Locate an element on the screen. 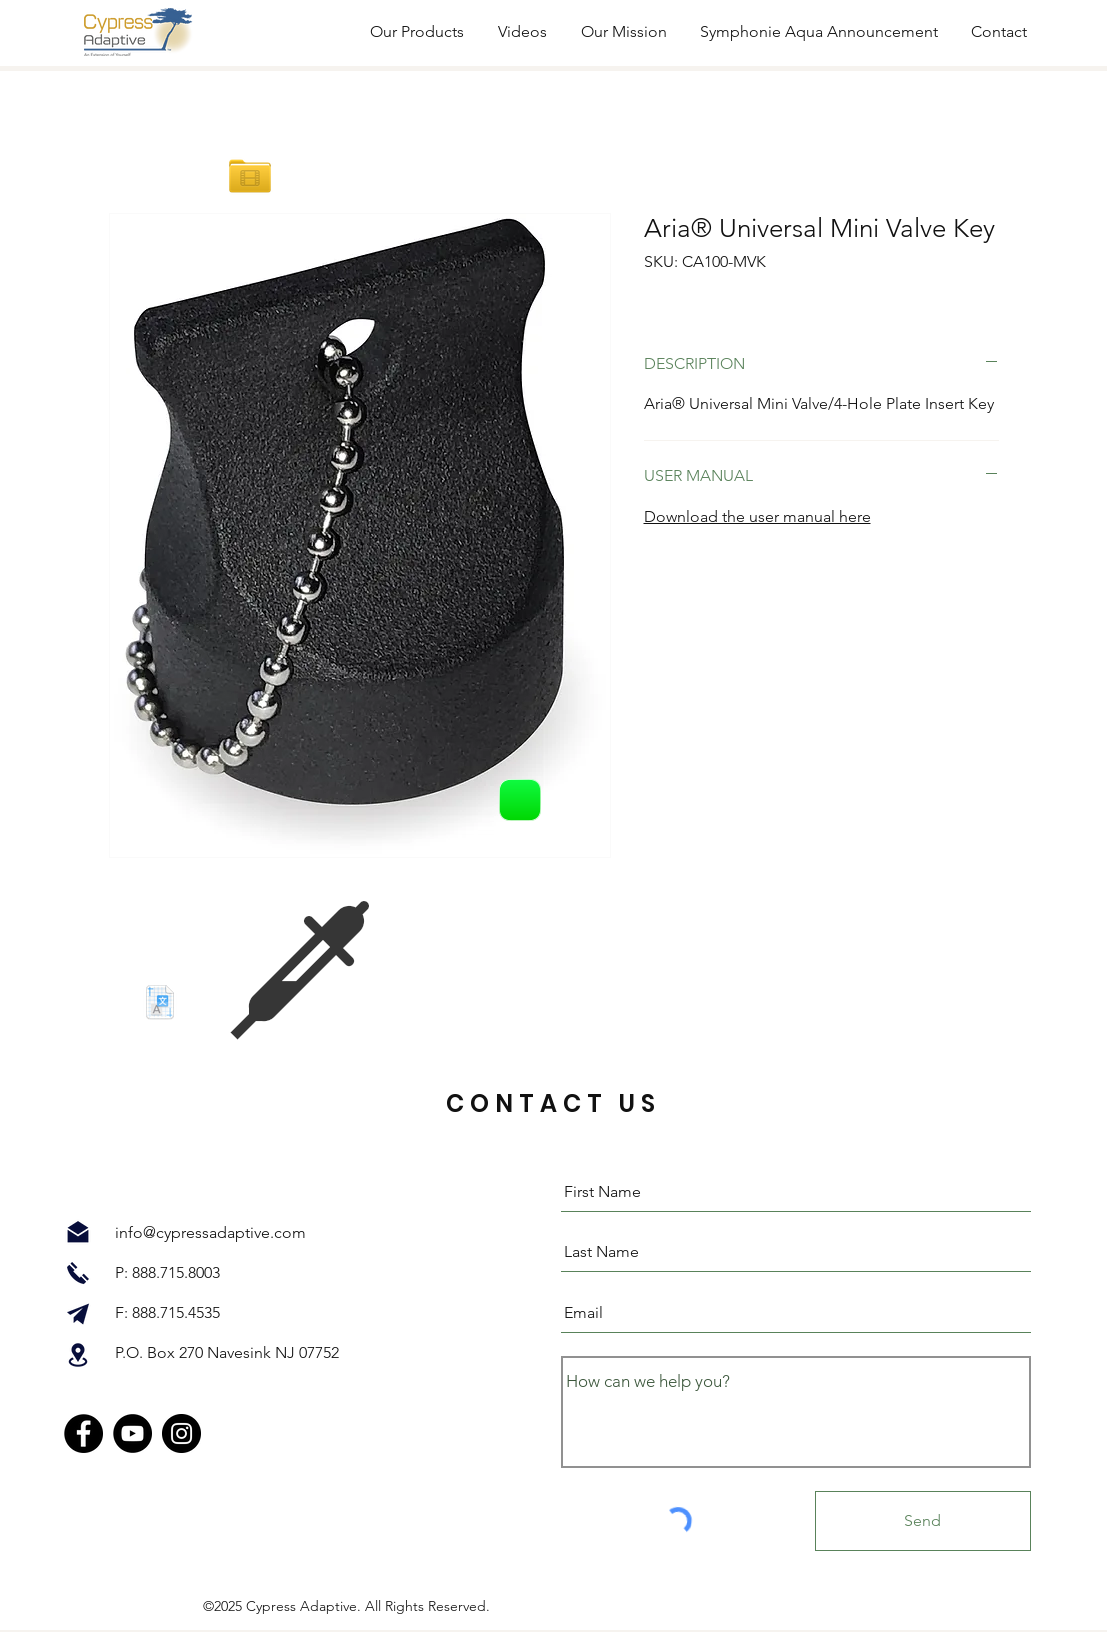 Image resolution: width=1107 pixels, height=1632 pixels. blank app icon template for customization is located at coordinates (520, 800).